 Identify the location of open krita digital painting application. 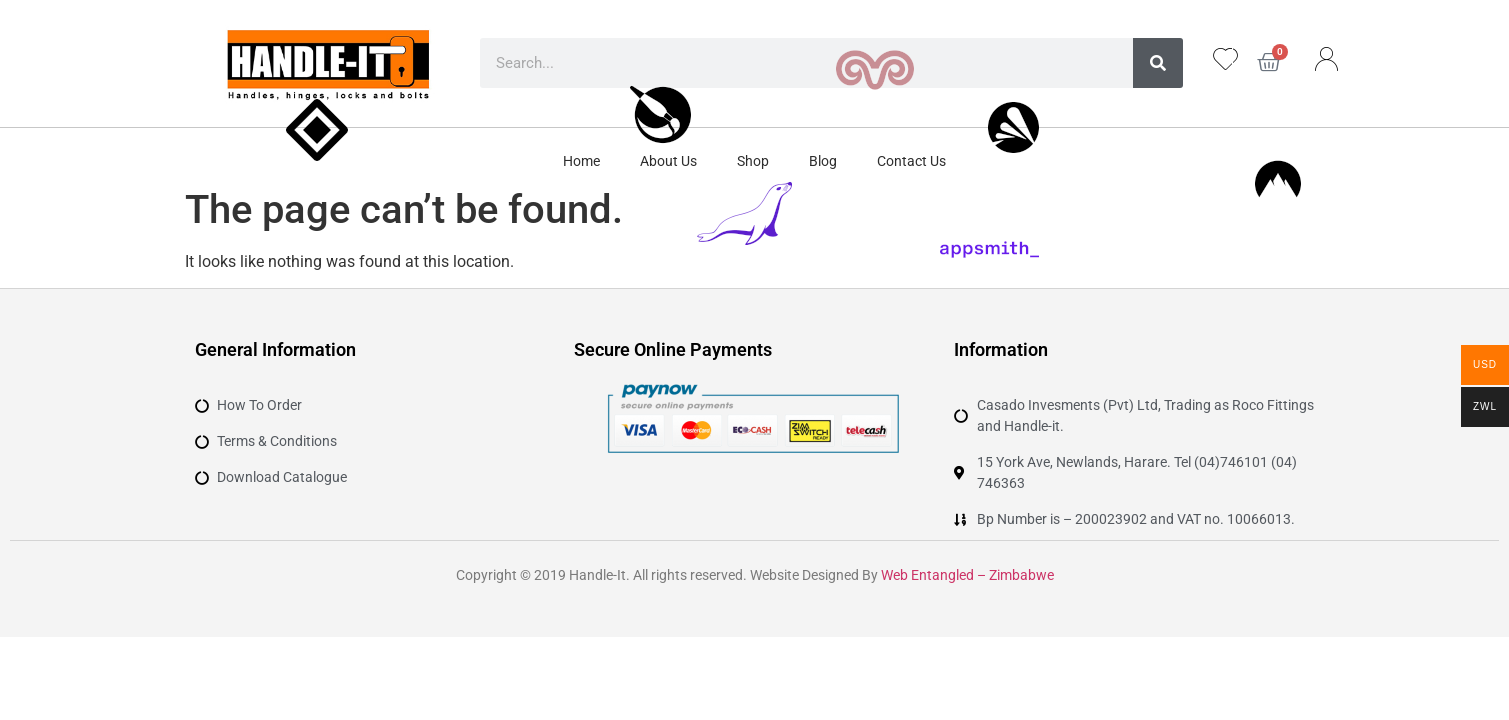
(660, 114).